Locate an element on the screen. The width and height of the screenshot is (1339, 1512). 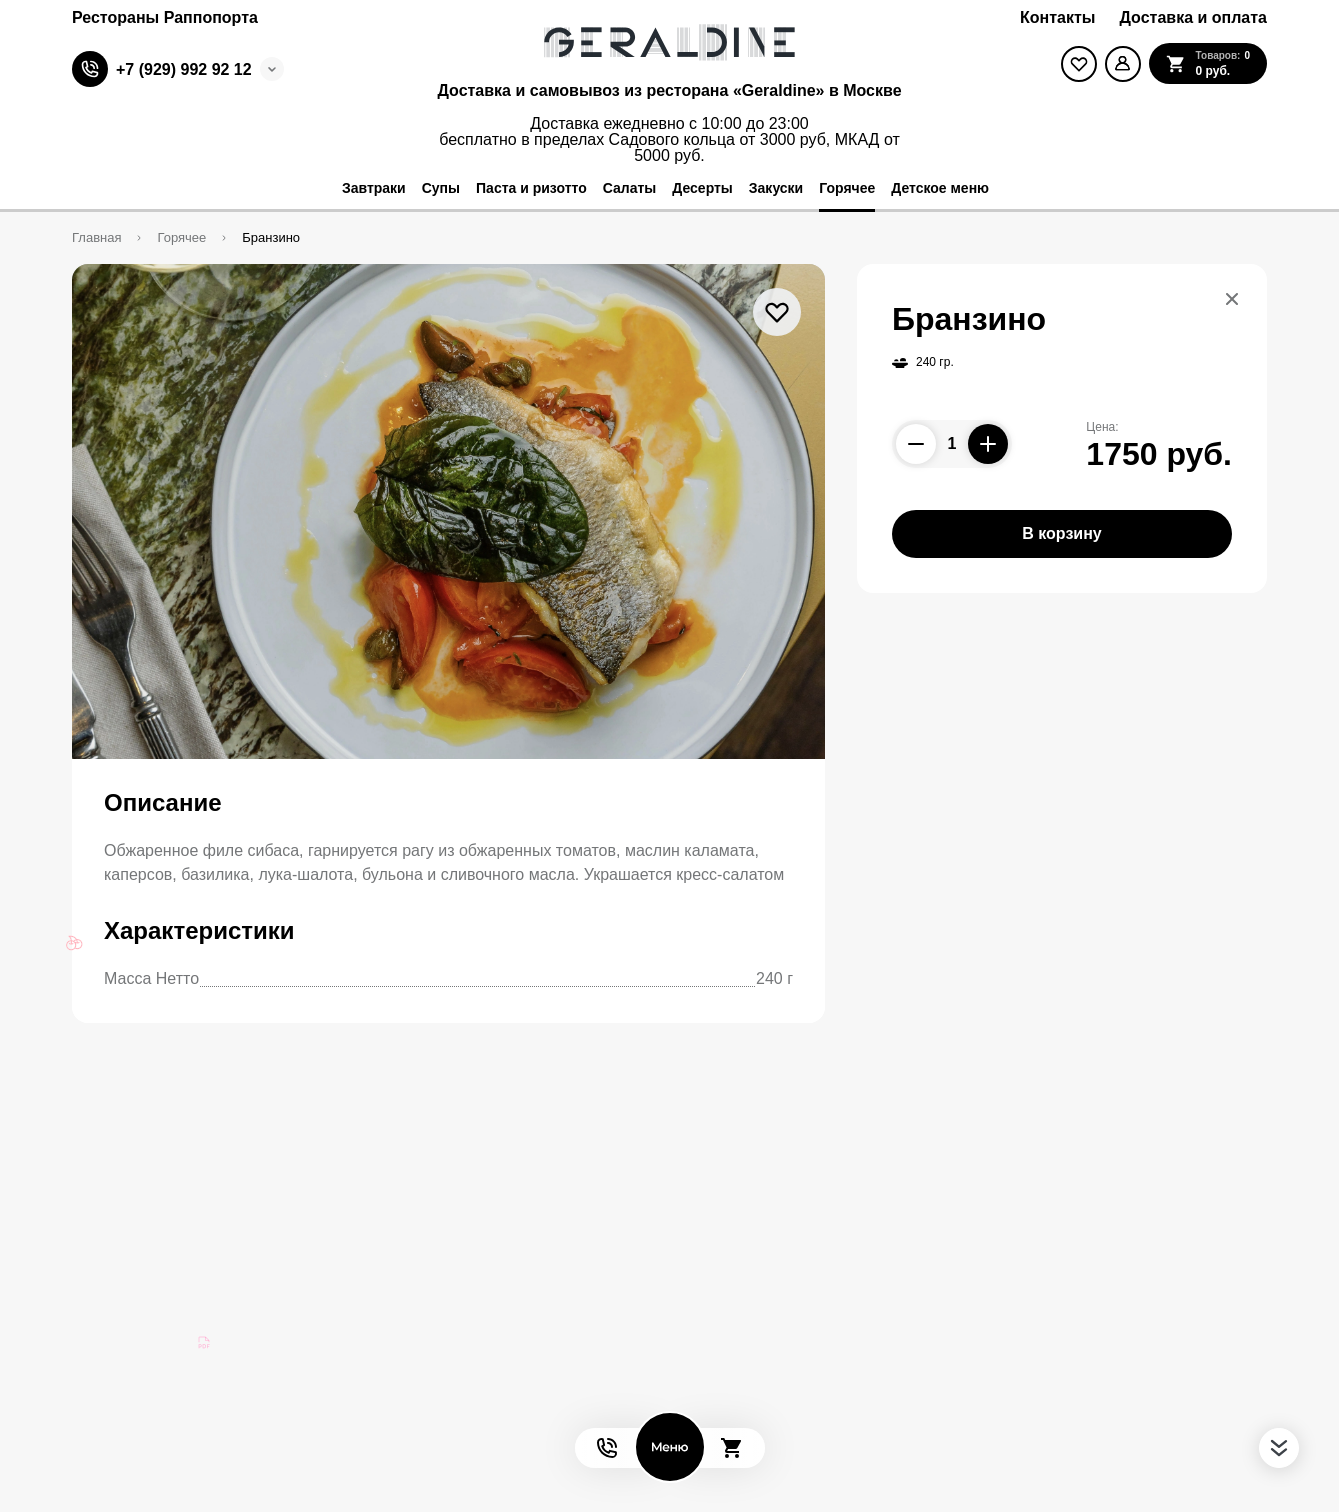
indicates fruit or produce category is located at coordinates (74, 943).